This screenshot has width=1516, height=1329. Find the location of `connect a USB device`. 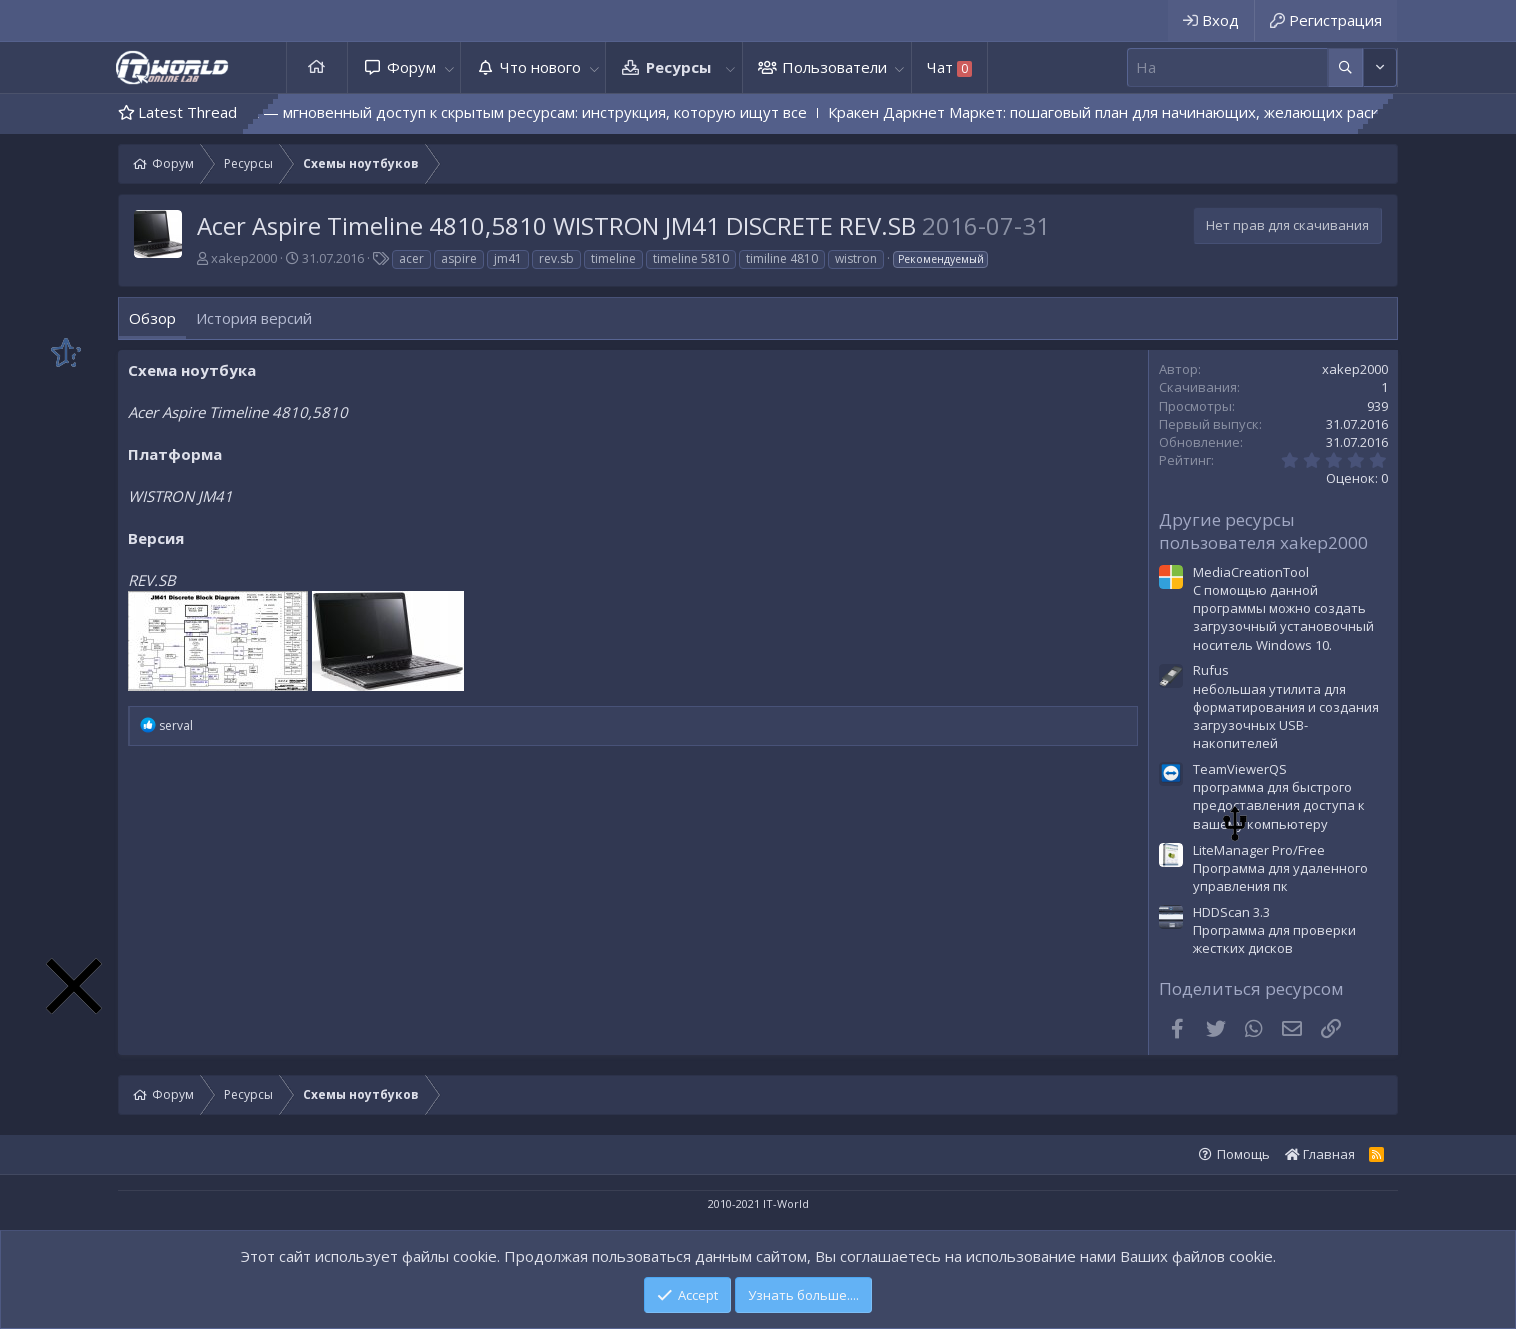

connect a USB device is located at coordinates (1235, 824).